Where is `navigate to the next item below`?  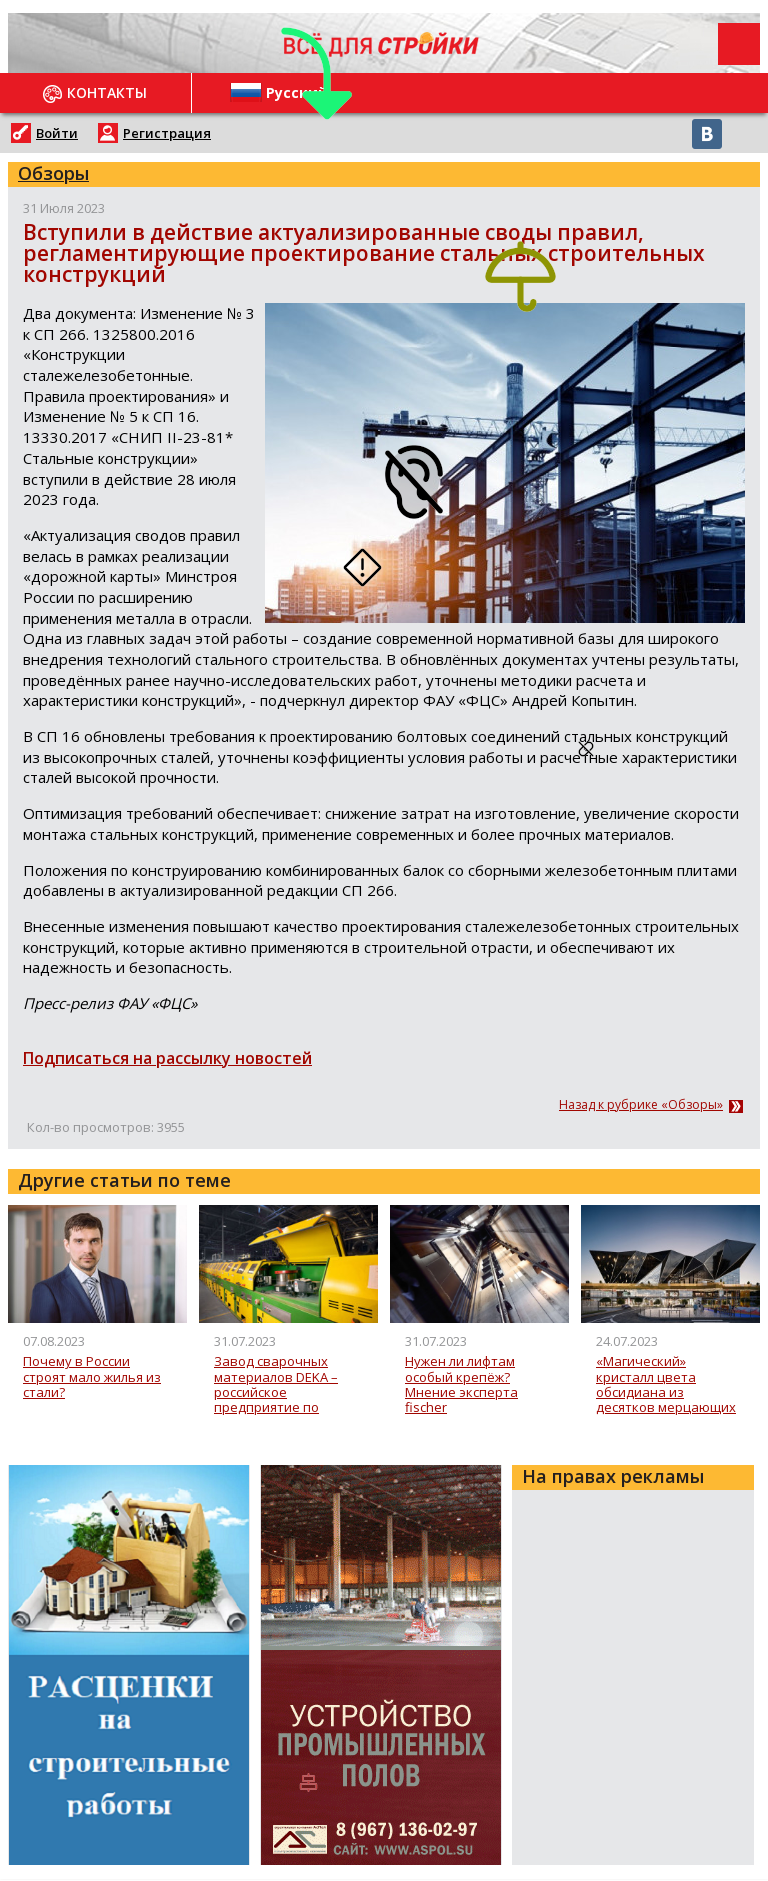
navigate to the next item below is located at coordinates (316, 73).